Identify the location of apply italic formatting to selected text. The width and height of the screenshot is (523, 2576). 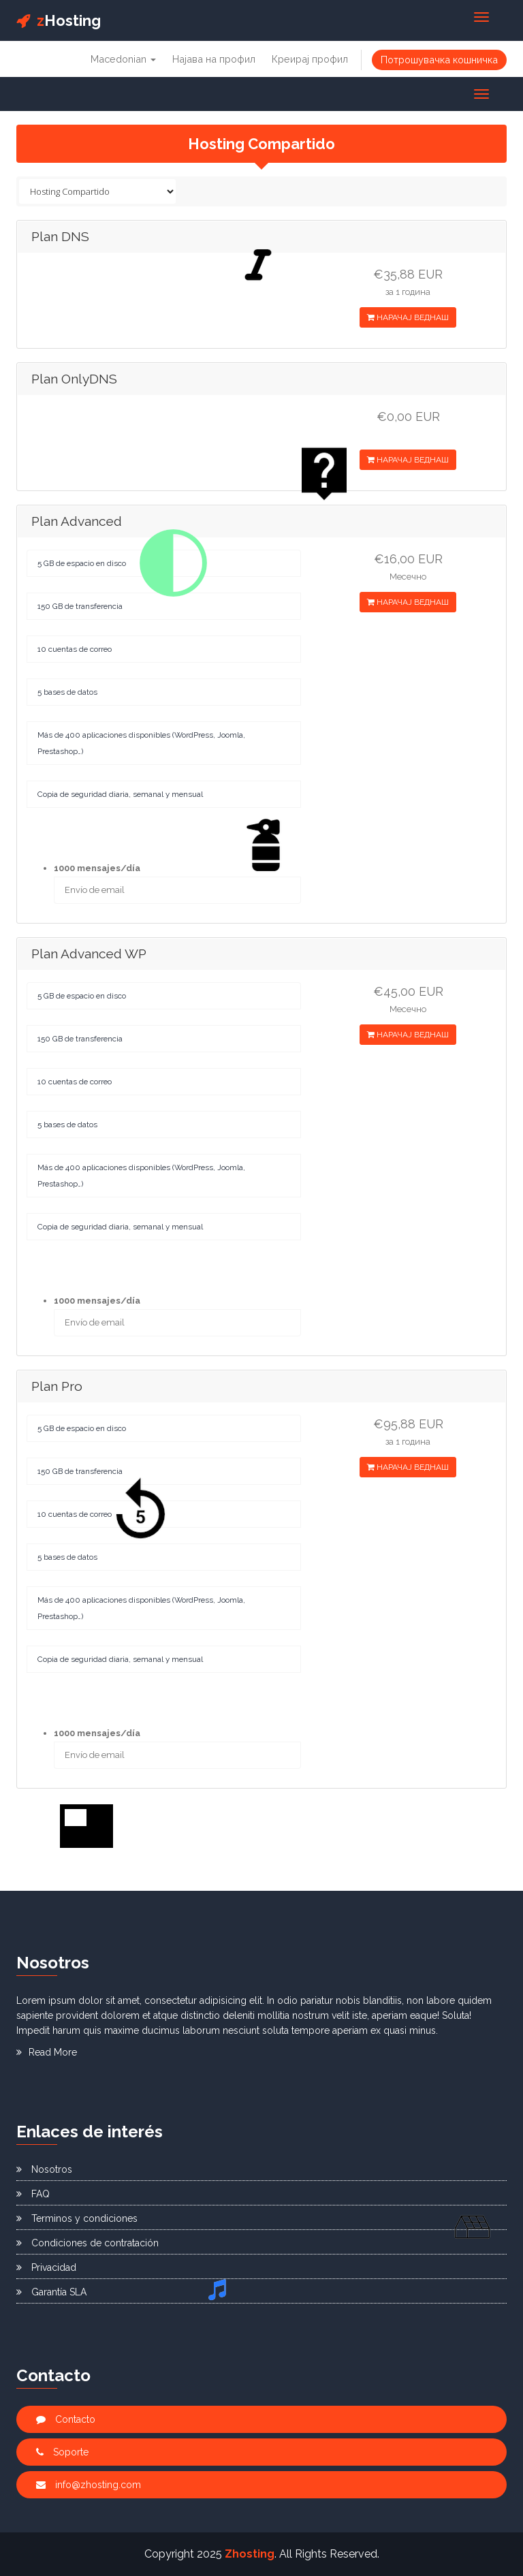
(258, 267).